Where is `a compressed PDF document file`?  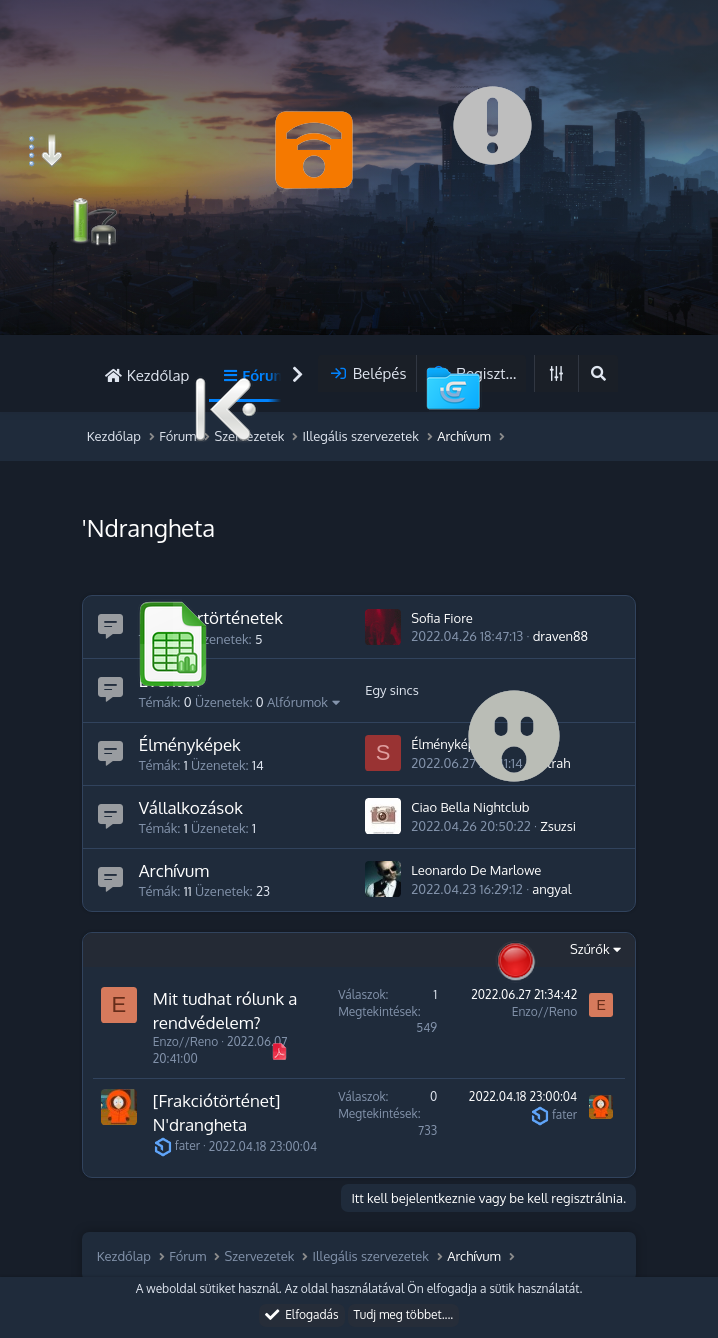
a compressed PDF document file is located at coordinates (279, 1051).